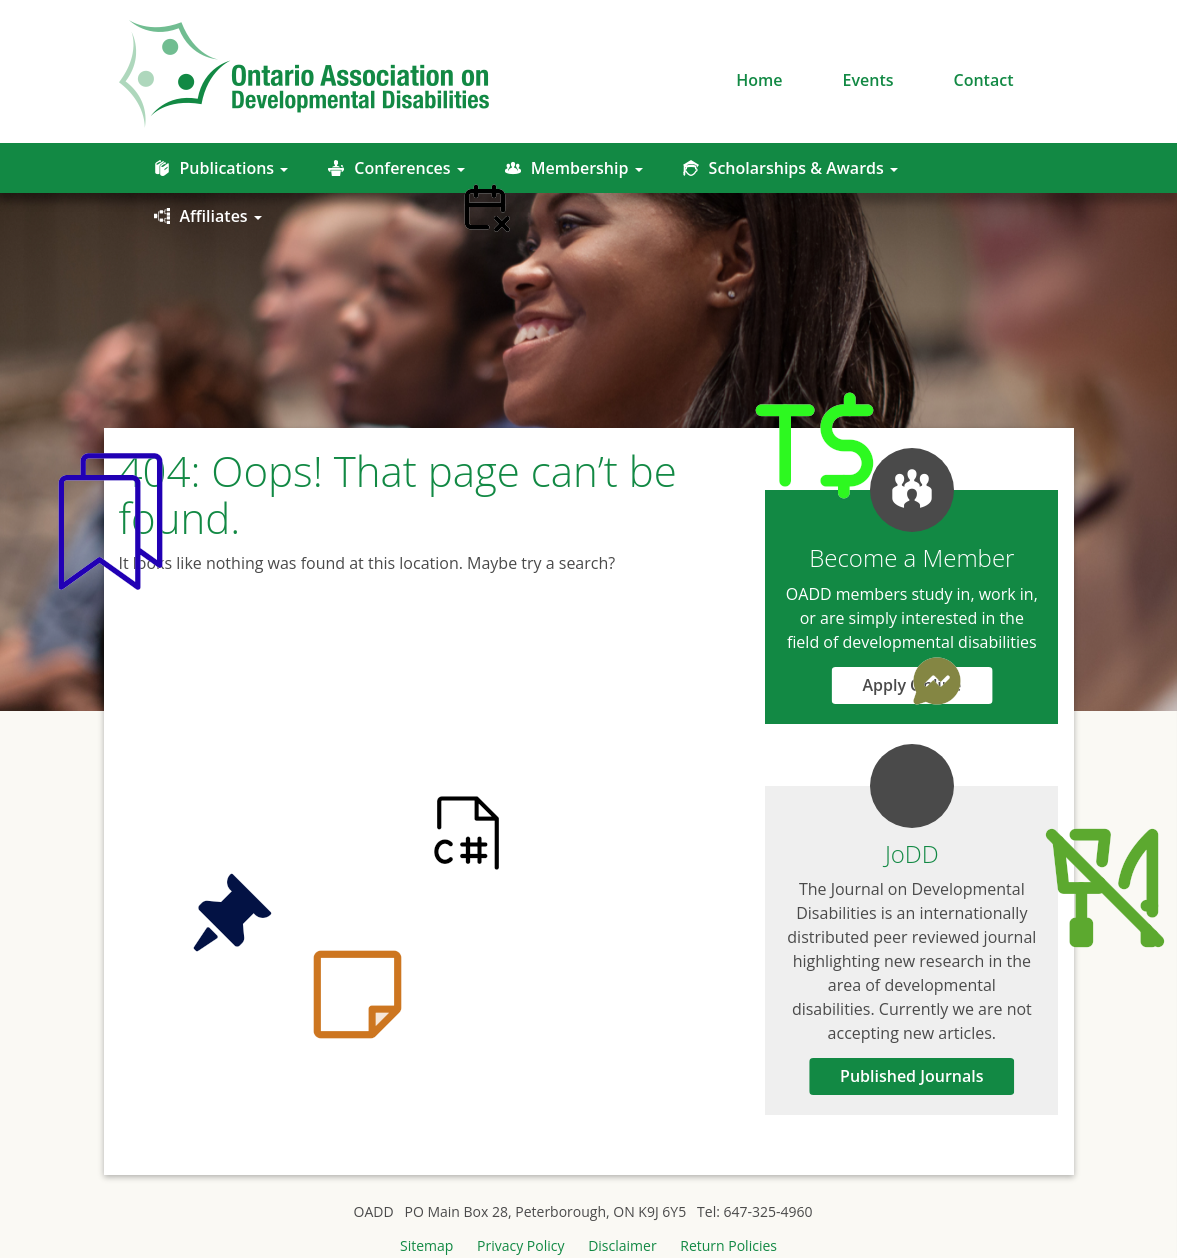 This screenshot has height=1258, width=1177. I want to click on represents Tongan paʻanga currency (T$), so click(814, 445).